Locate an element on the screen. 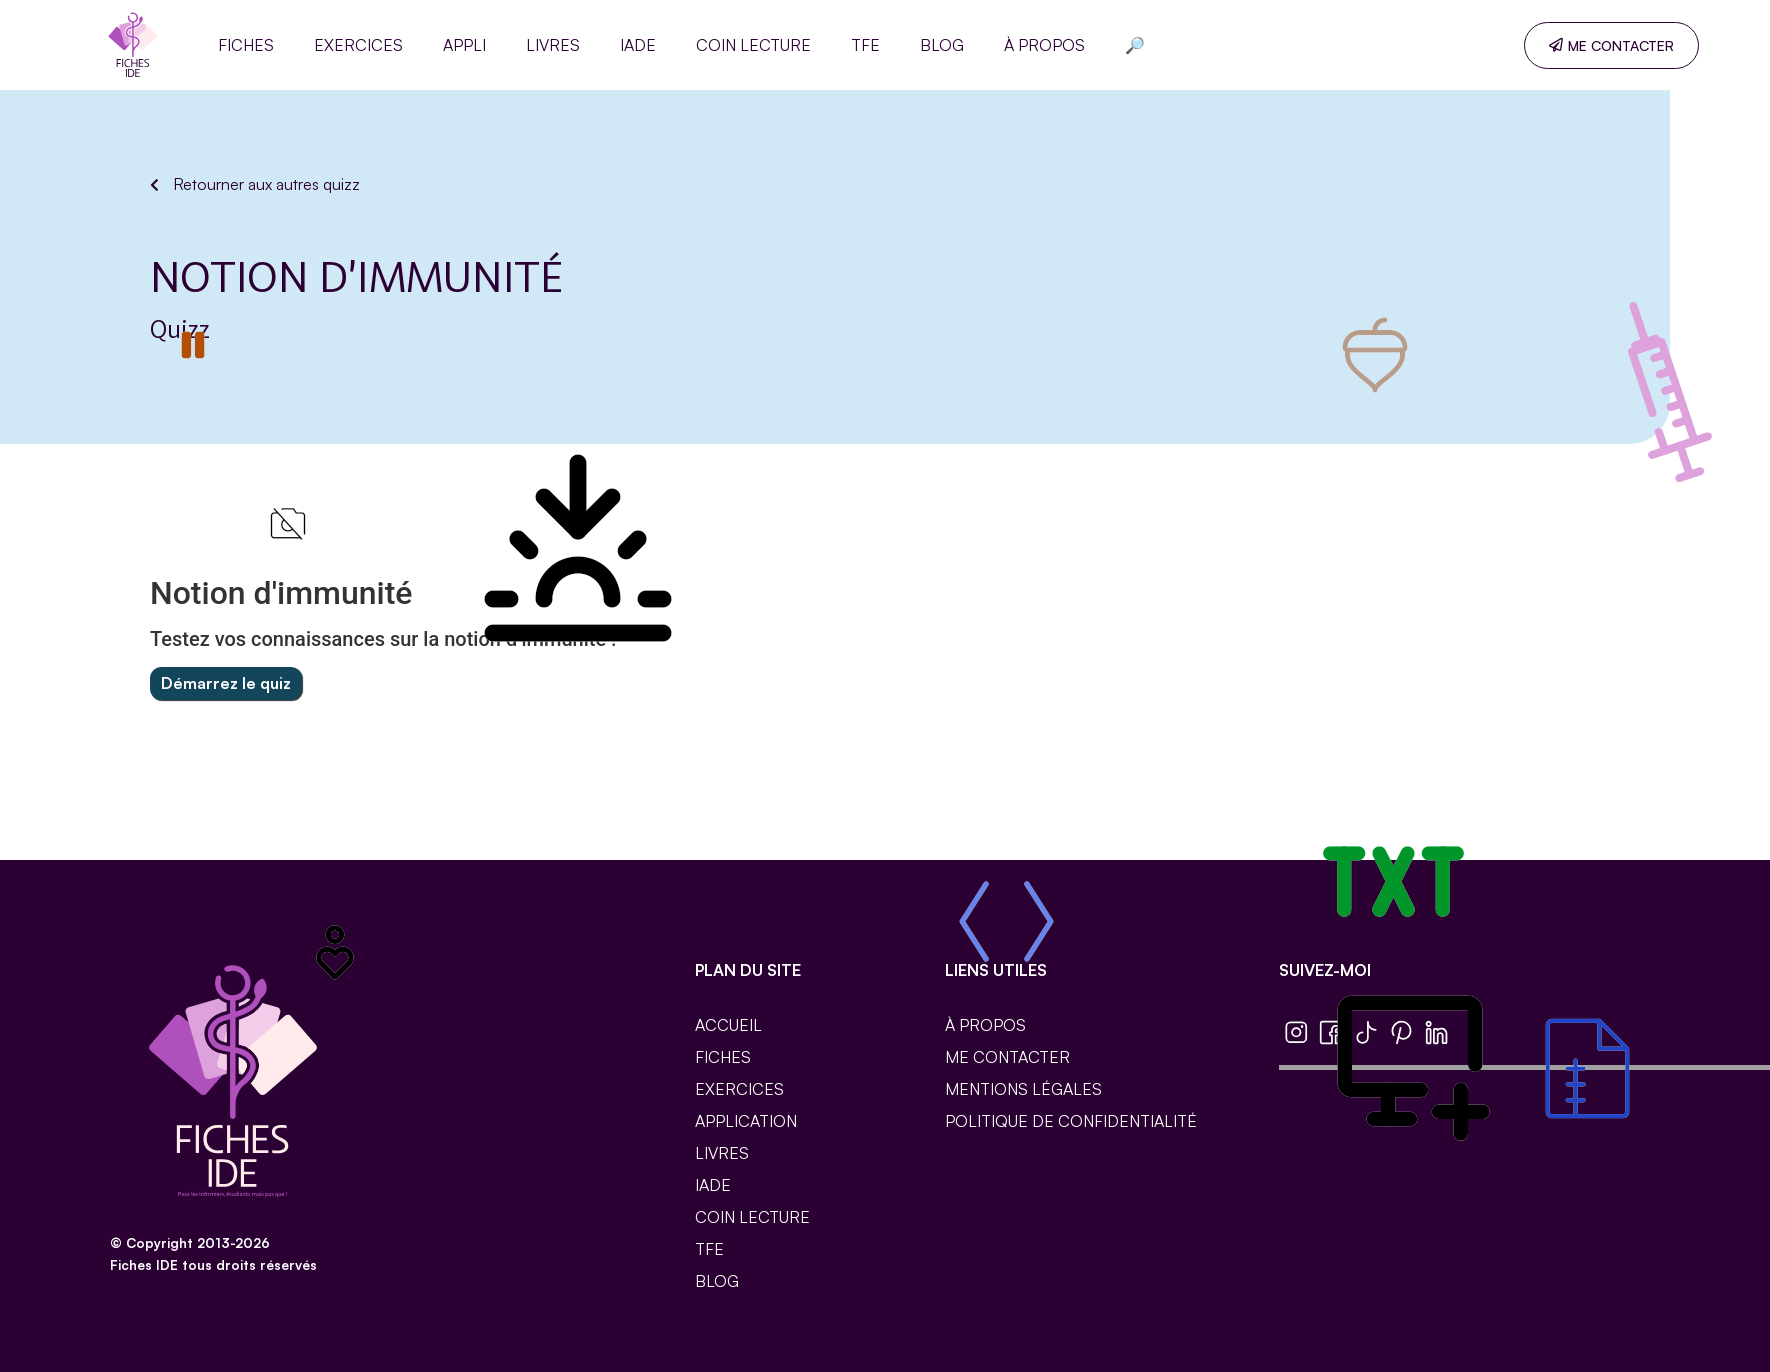 The height and width of the screenshot is (1372, 1770). show empathy or emotional support features is located at coordinates (335, 952).